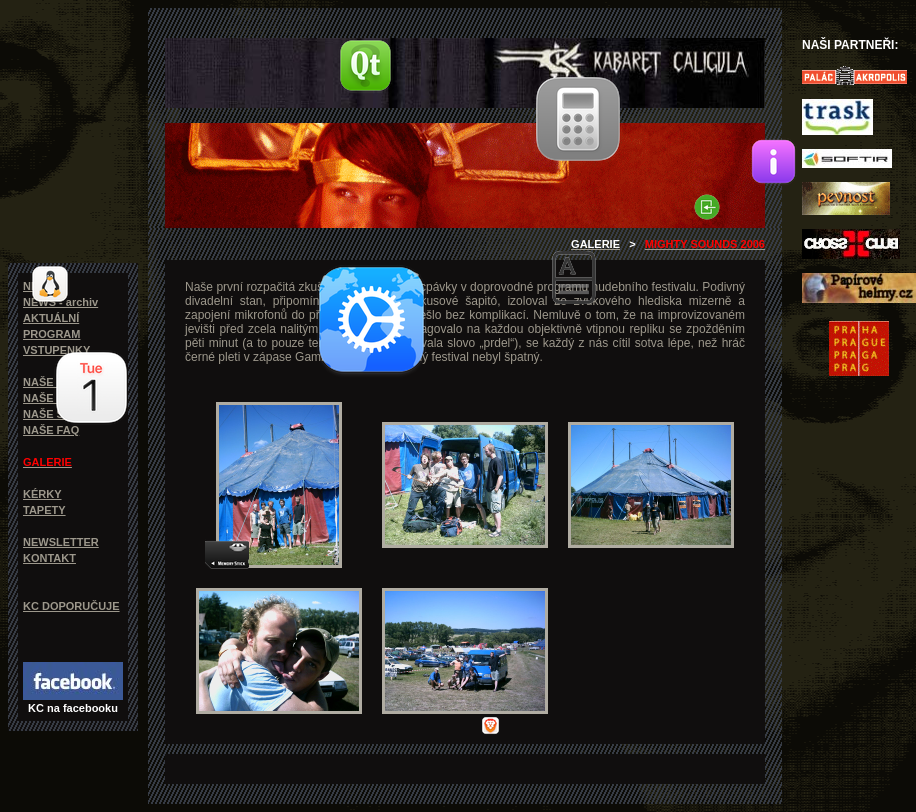  Describe the element at coordinates (773, 161) in the screenshot. I see `access system status notifications` at that location.